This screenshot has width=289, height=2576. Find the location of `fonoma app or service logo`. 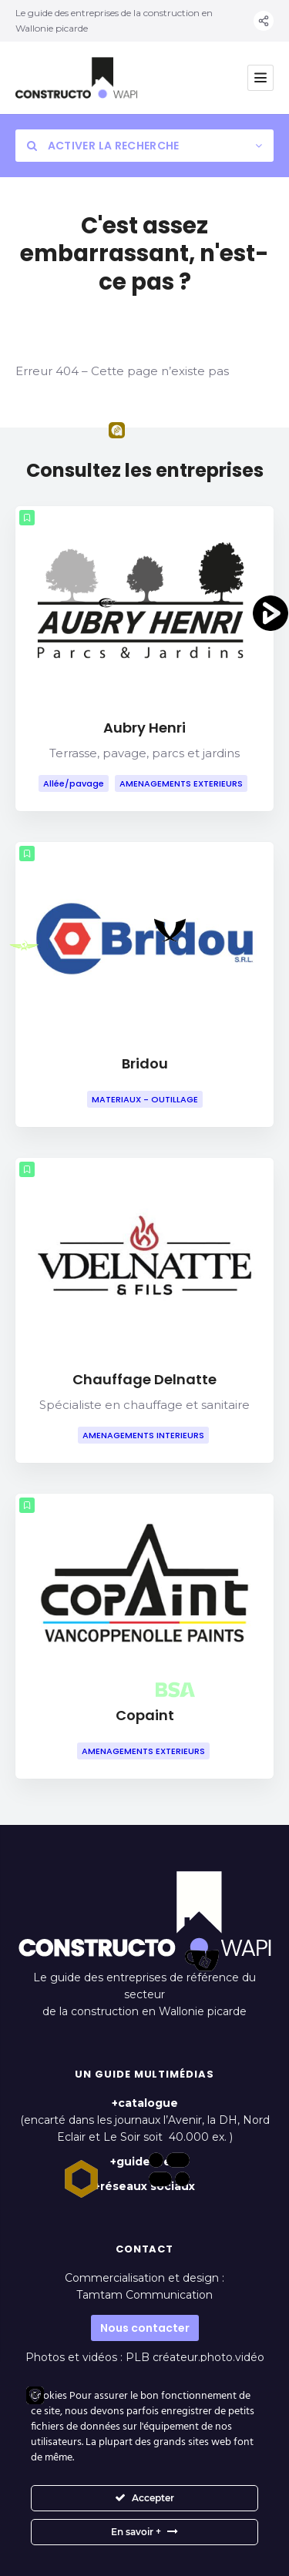

fonoma app or service logo is located at coordinates (169, 2169).